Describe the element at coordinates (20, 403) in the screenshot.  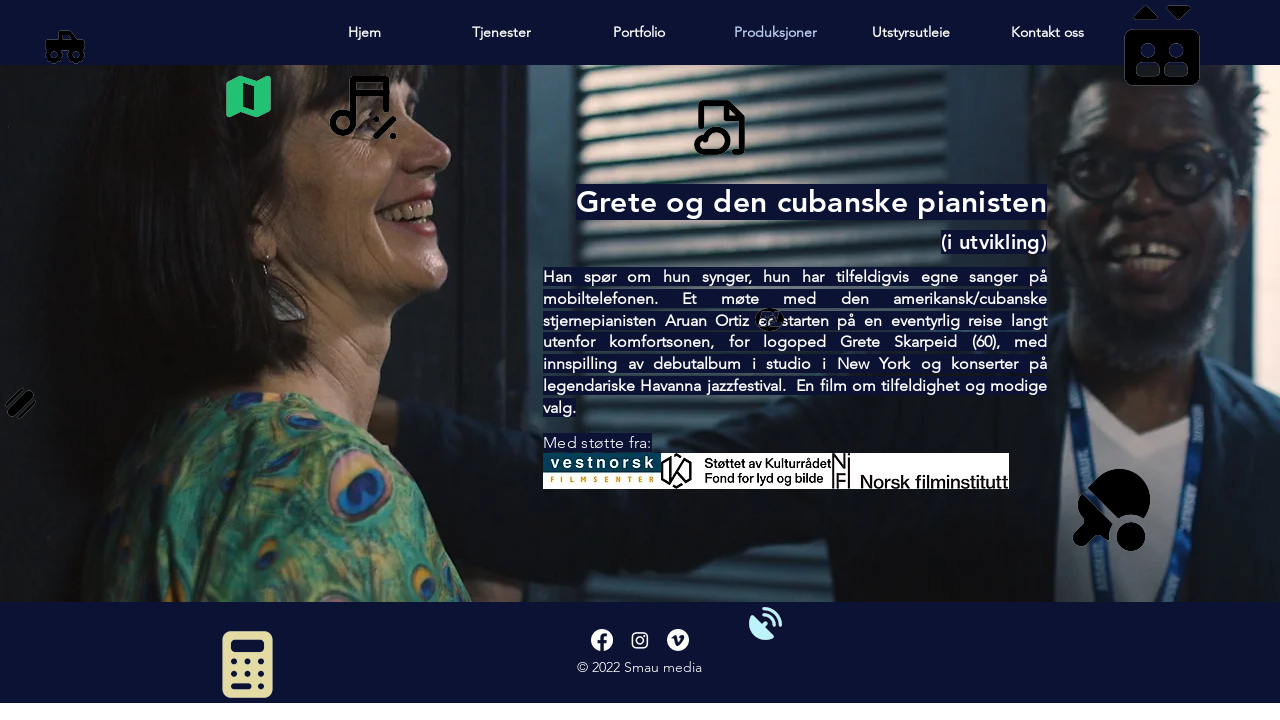
I see `food category or restaurant section` at that location.